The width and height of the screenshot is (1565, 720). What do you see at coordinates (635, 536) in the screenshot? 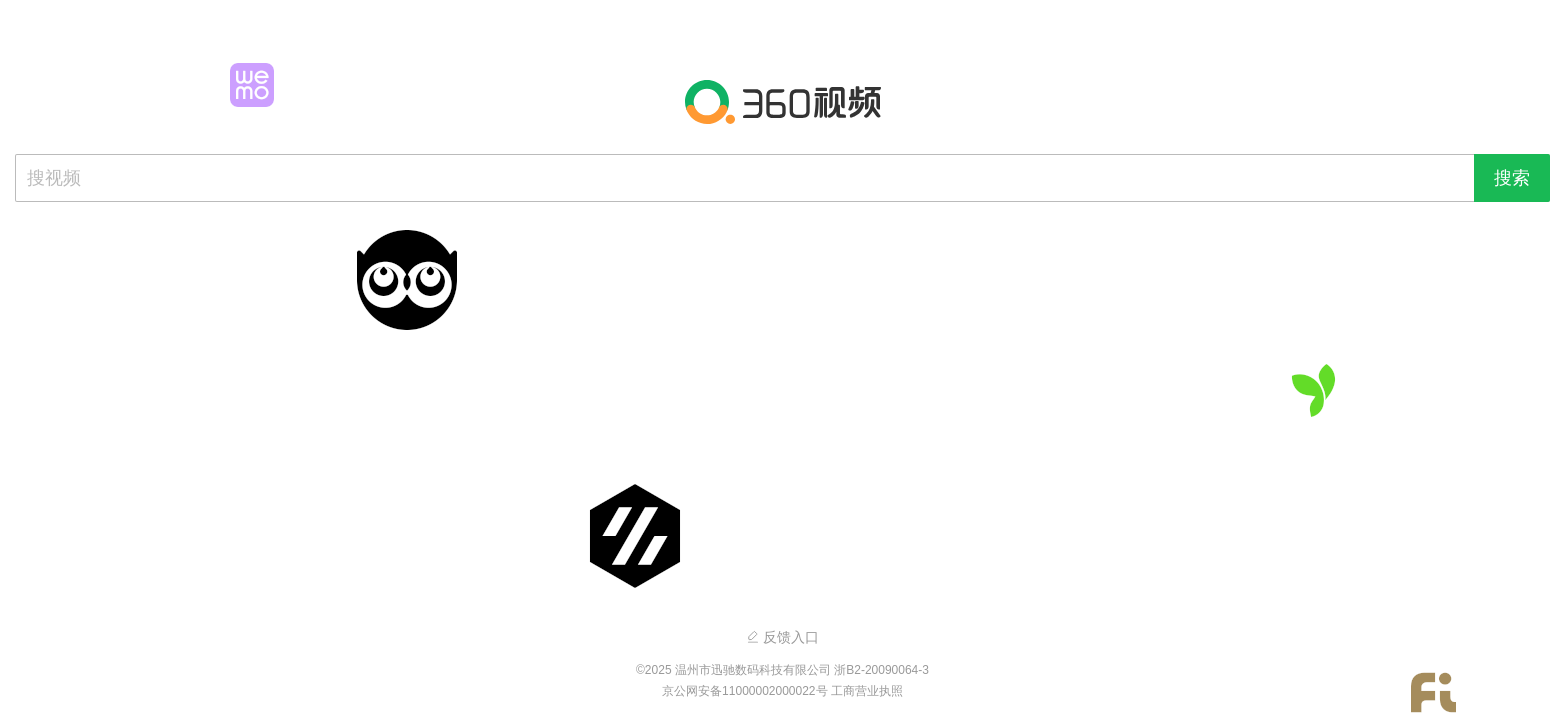
I see `voron design brand logo` at bounding box center [635, 536].